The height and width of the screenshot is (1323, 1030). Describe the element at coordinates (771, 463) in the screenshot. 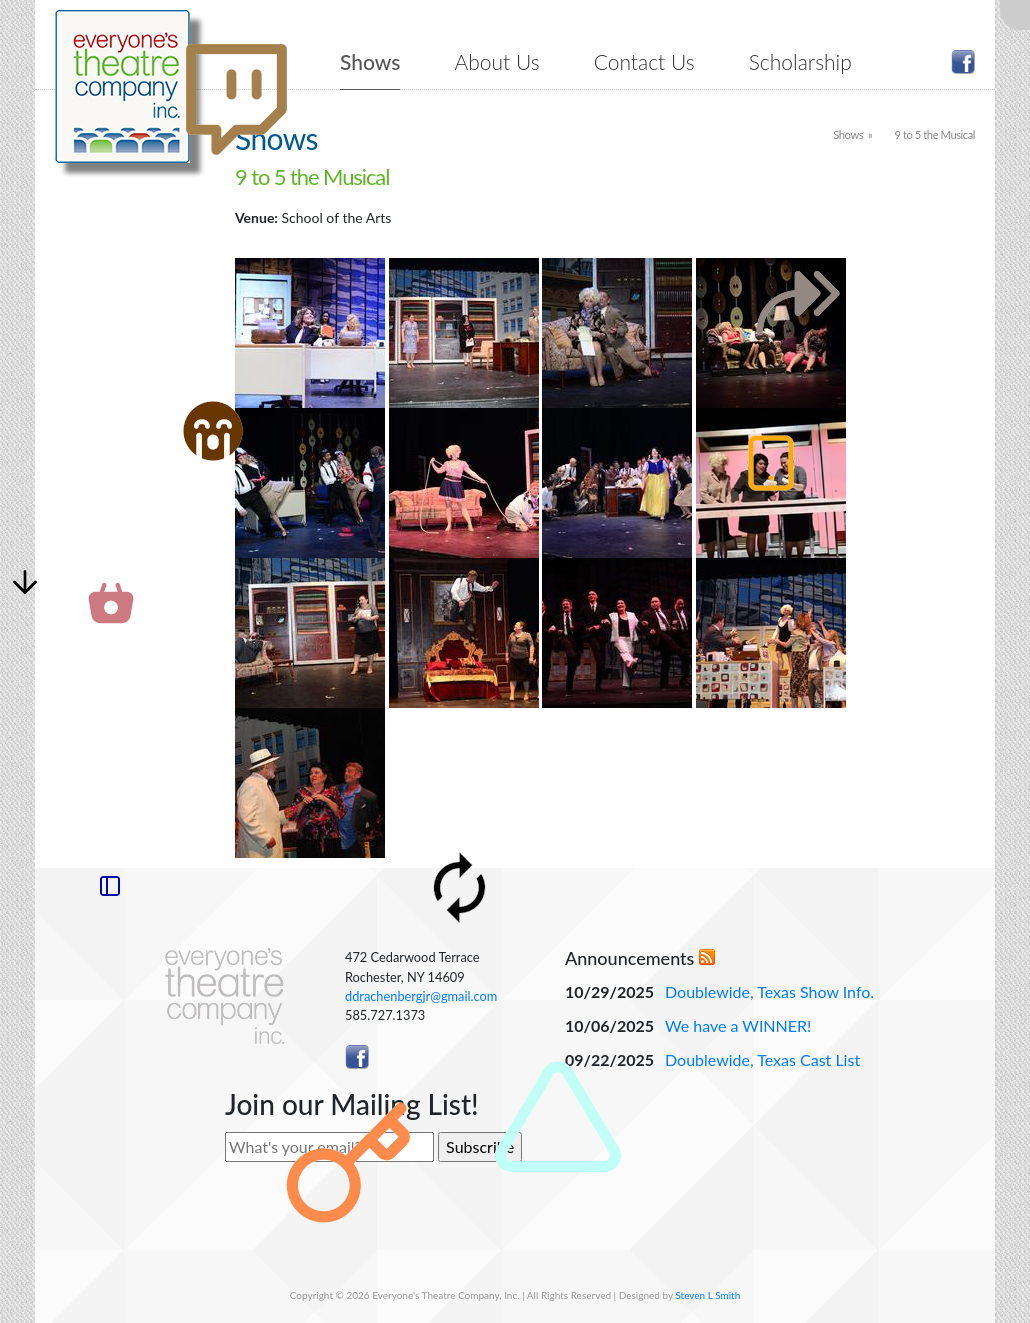

I see `switch to tablet view or layout` at that location.